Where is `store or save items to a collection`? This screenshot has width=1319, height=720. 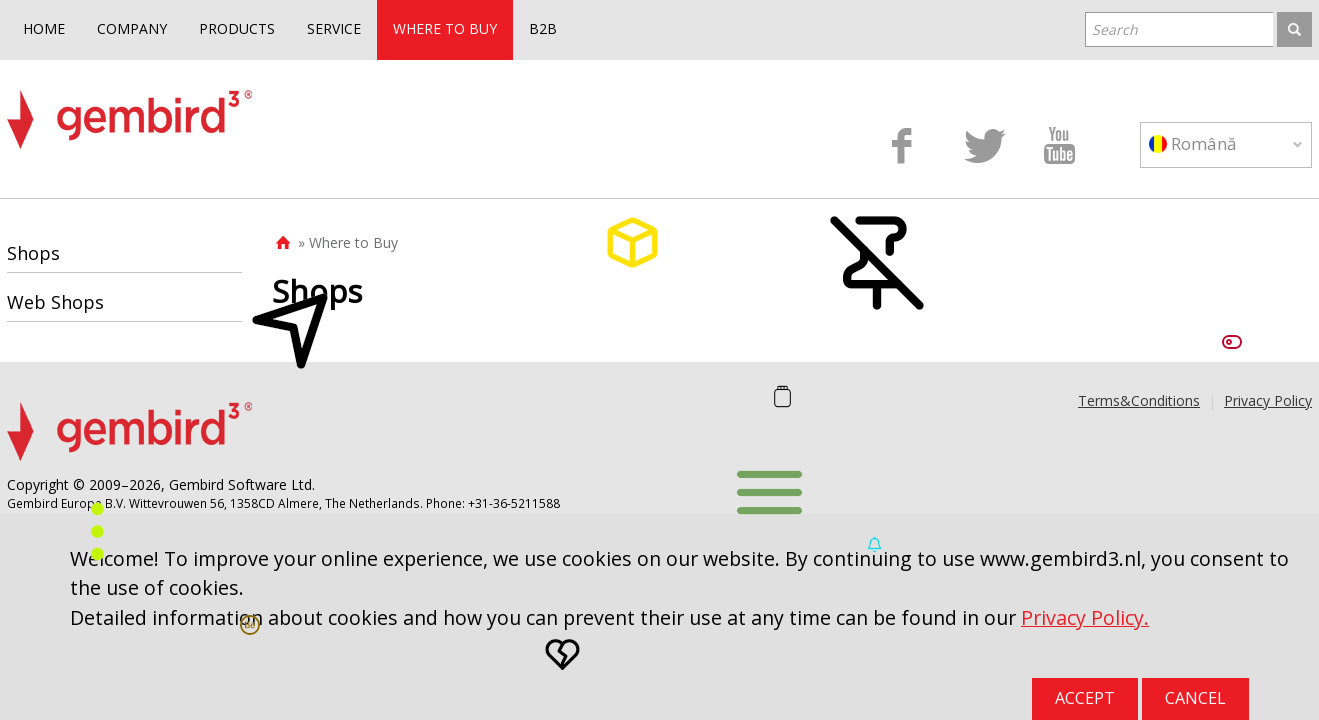
store or save items to a collection is located at coordinates (782, 396).